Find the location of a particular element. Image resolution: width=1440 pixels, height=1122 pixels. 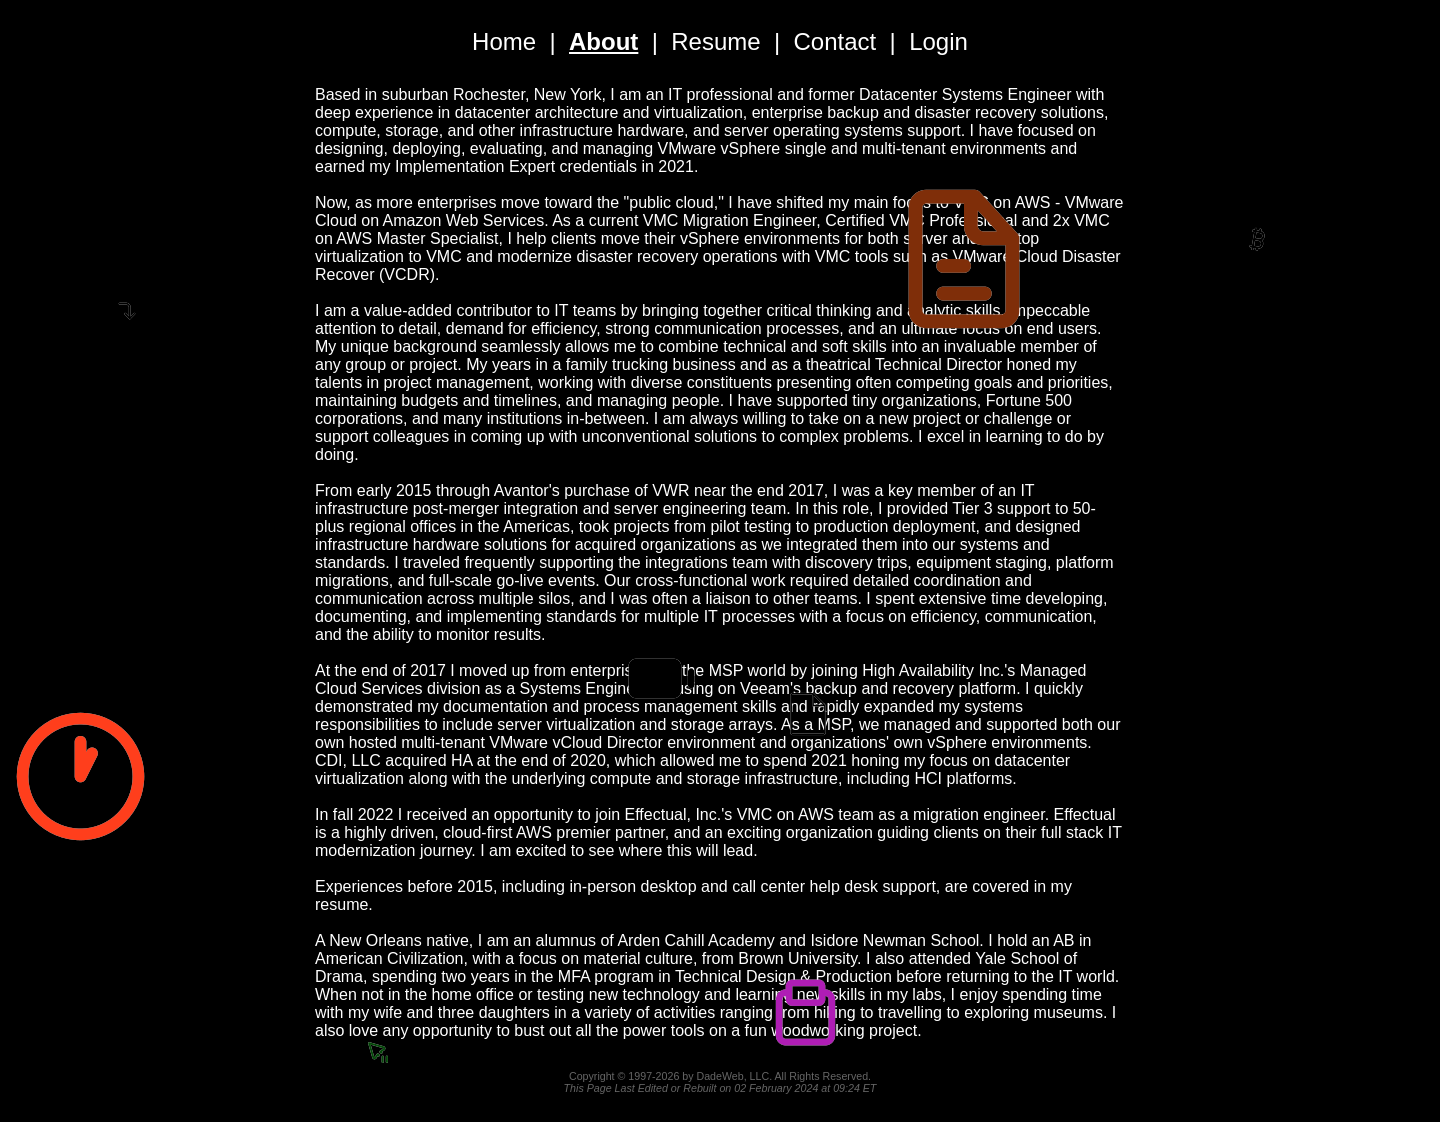

view bitcoin wallet or balance is located at coordinates (1257, 239).